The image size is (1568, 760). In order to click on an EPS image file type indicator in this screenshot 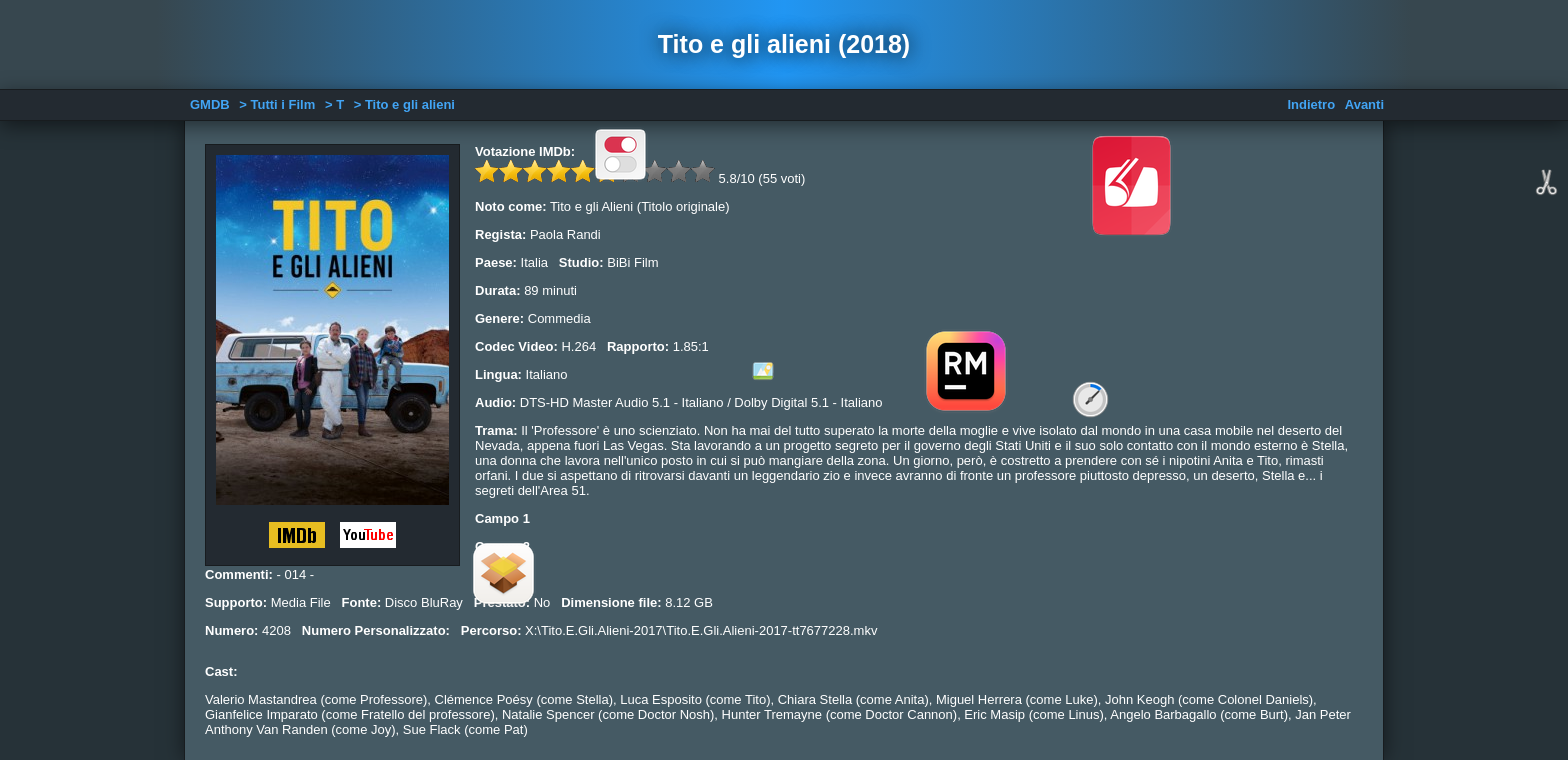, I will do `click(1131, 185)`.